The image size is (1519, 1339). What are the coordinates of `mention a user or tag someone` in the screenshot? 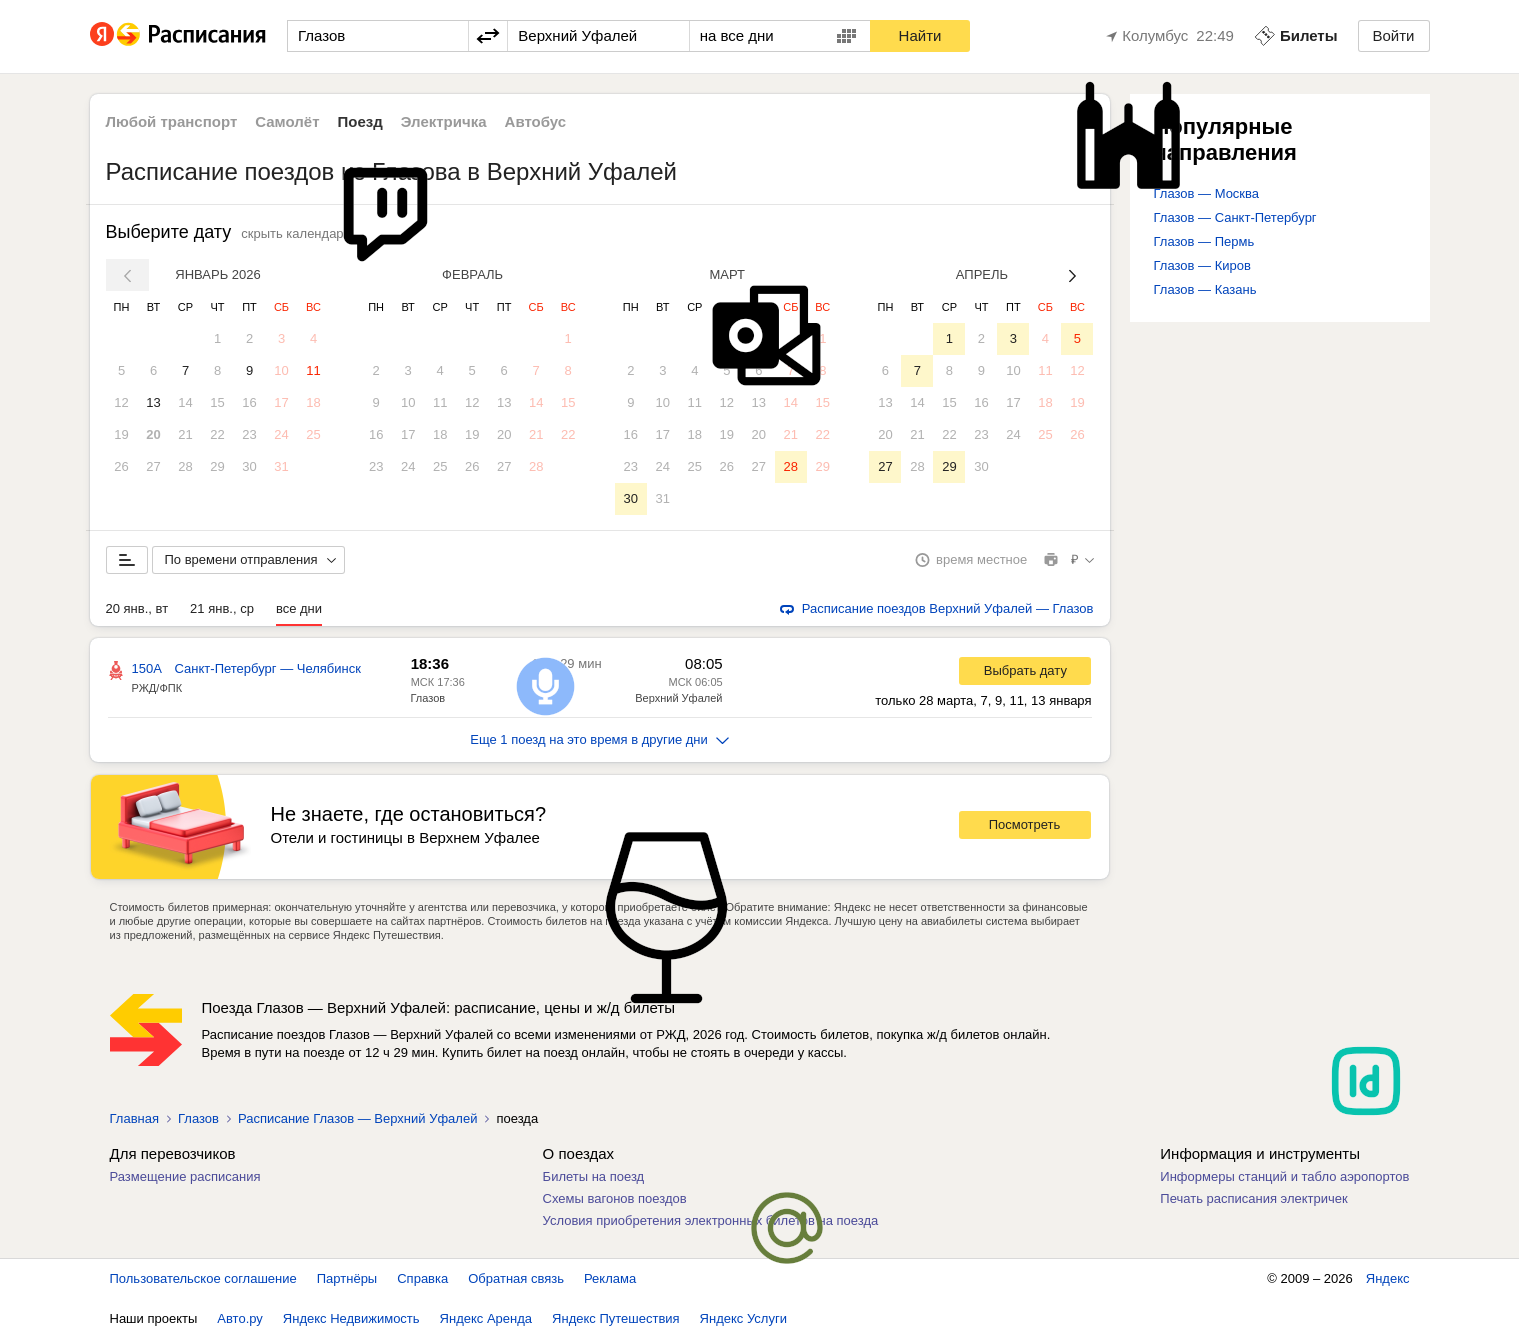 It's located at (787, 1228).